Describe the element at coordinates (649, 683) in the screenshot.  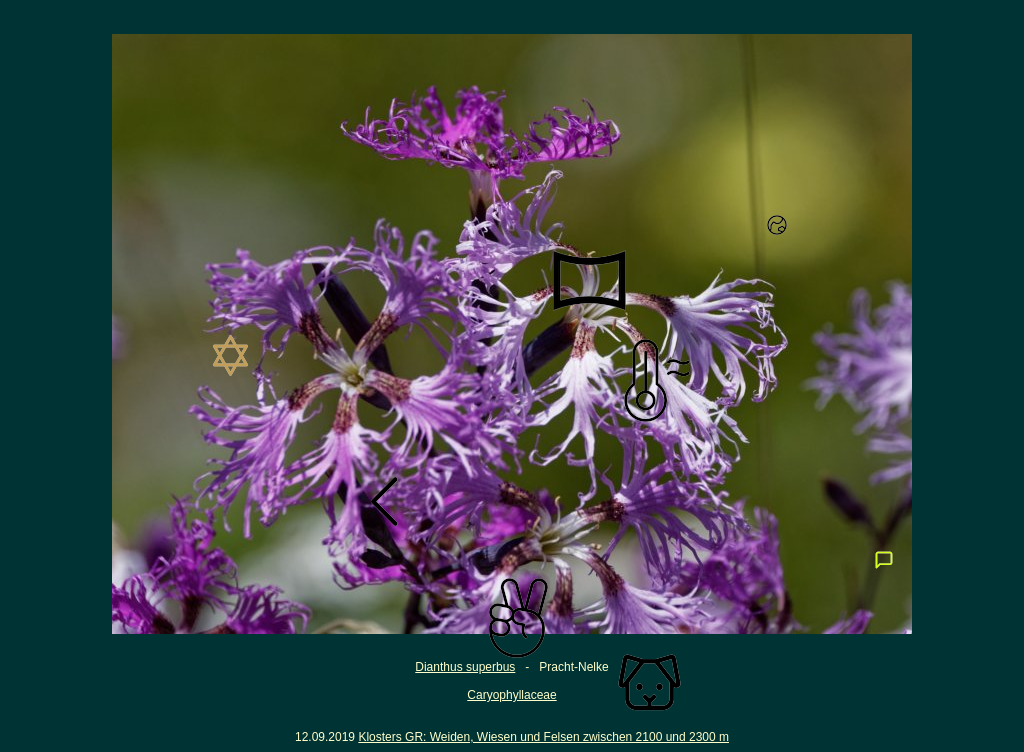
I see `access pet-related features or settings` at that location.